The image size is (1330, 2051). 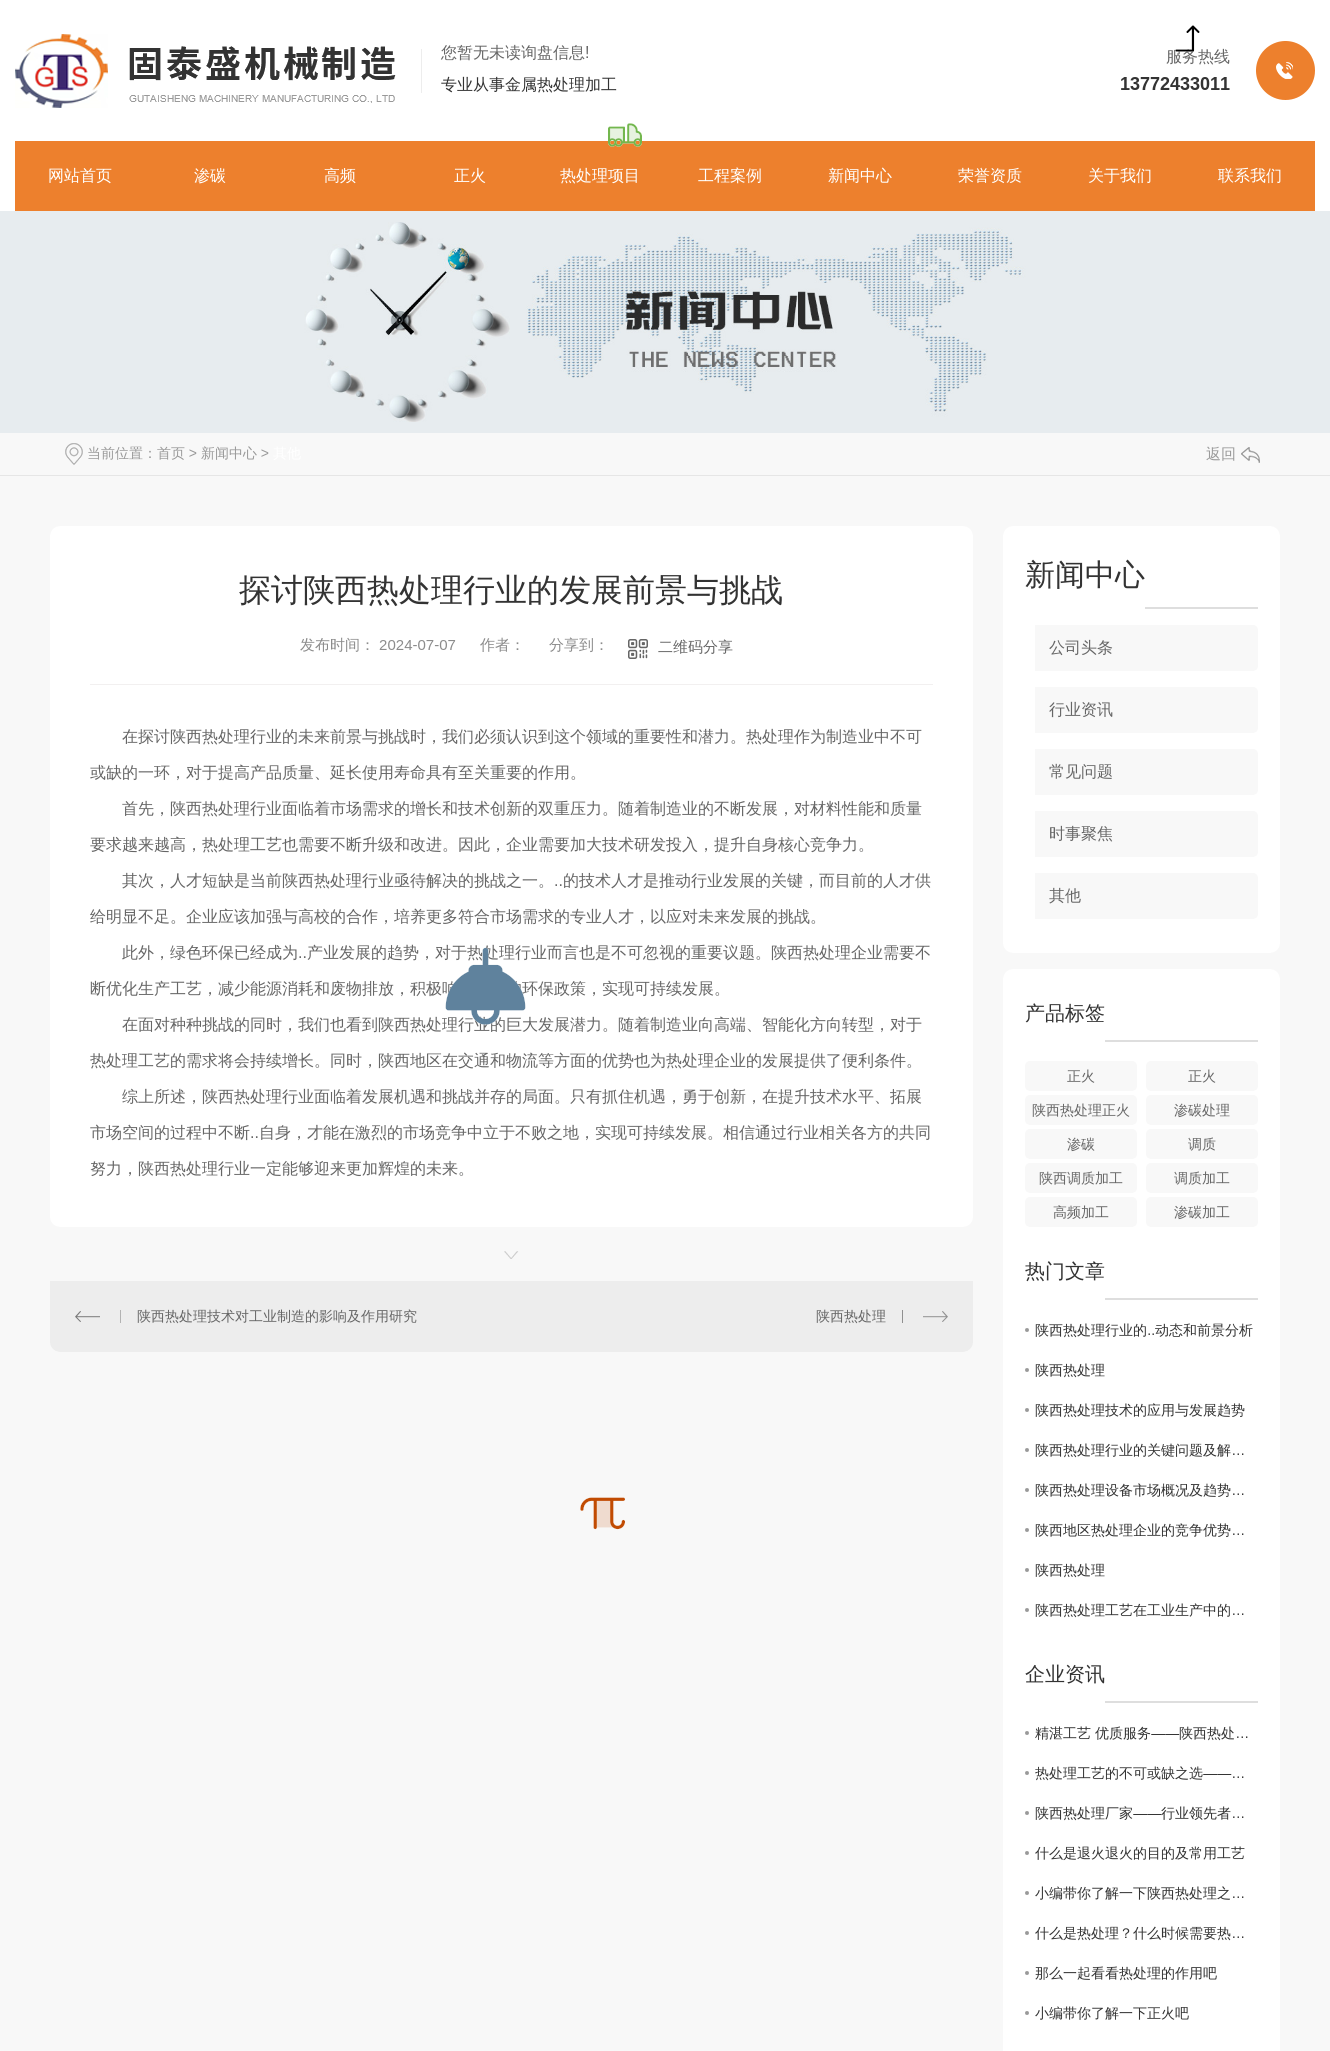 I want to click on turn right then continue upward, so click(x=1187, y=38).